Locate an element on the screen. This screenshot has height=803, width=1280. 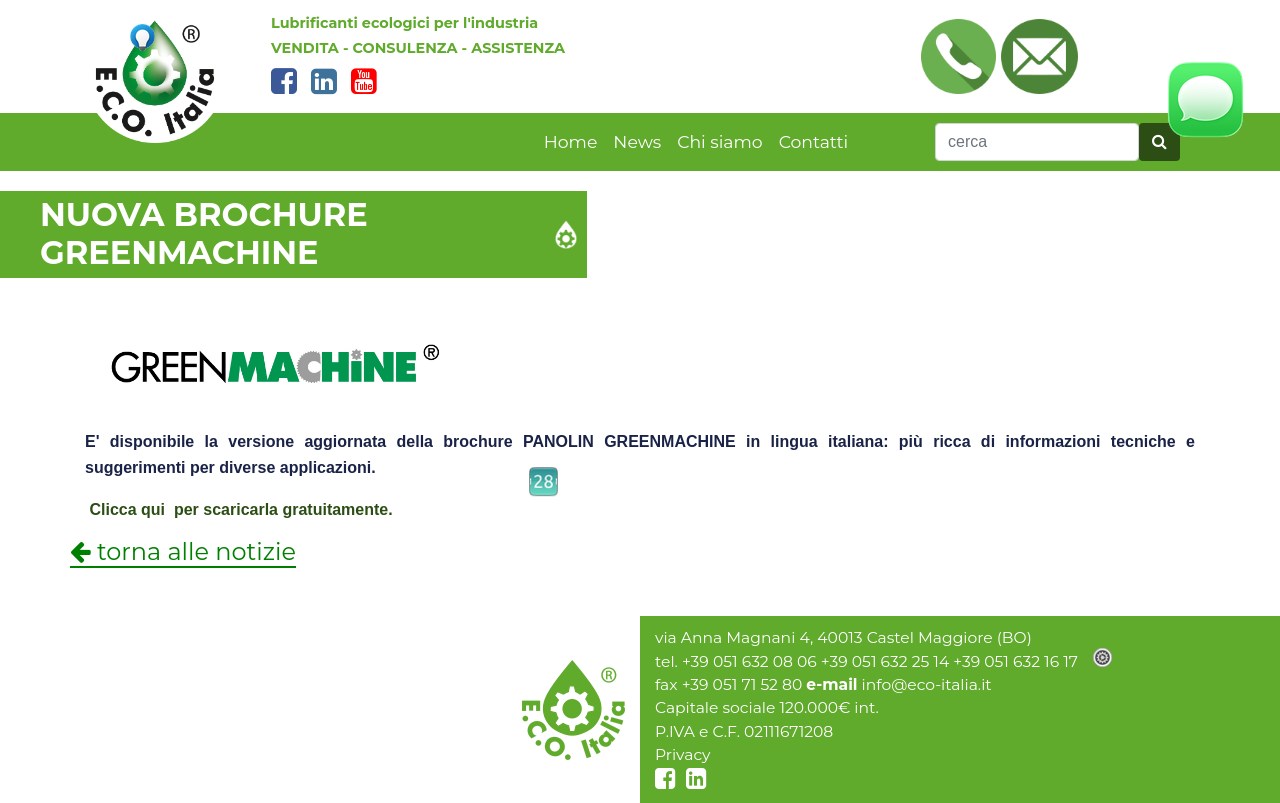
open system settings is located at coordinates (1102, 657).